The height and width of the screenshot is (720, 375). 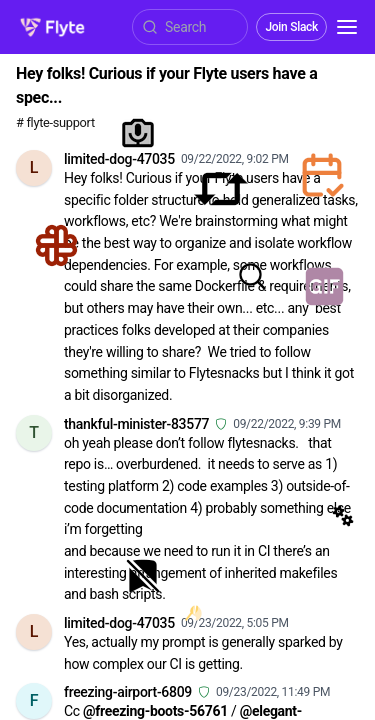 I want to click on search for messages, users, or content, so click(x=253, y=277).